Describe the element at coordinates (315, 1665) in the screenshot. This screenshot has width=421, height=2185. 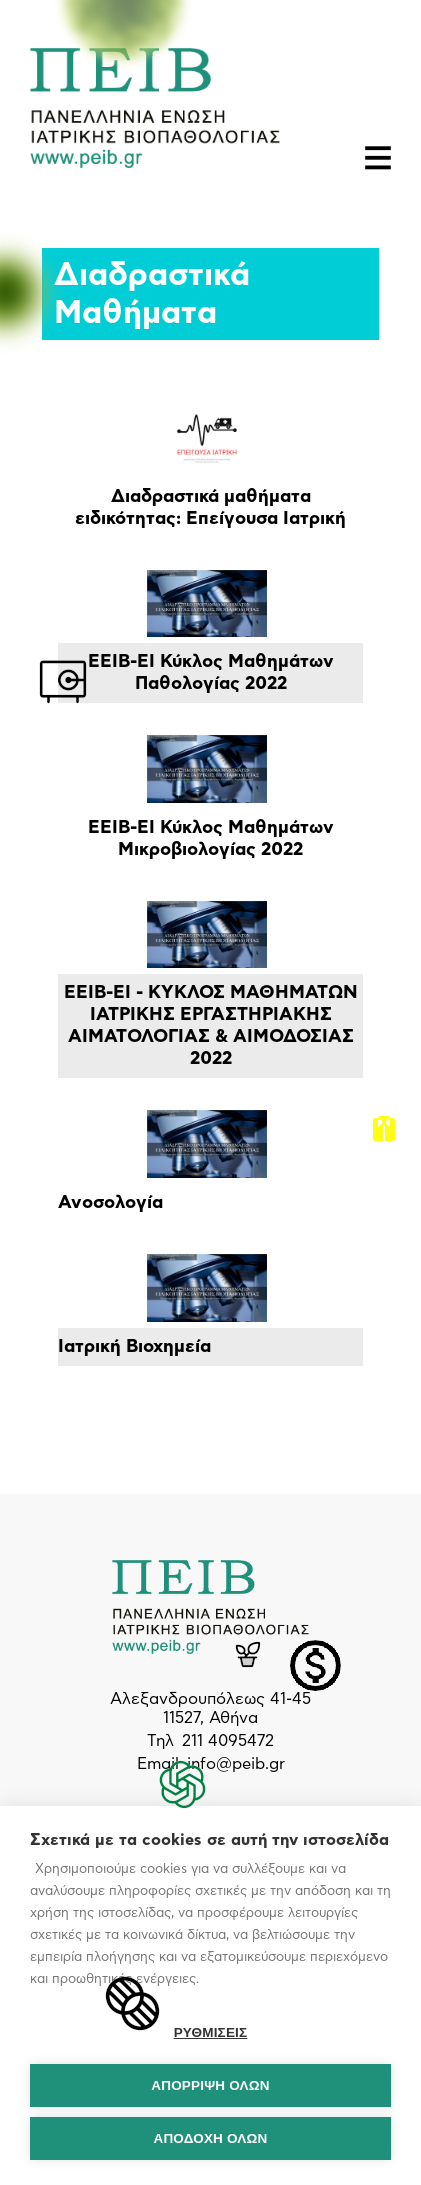
I see `view earnings or account balance` at that location.